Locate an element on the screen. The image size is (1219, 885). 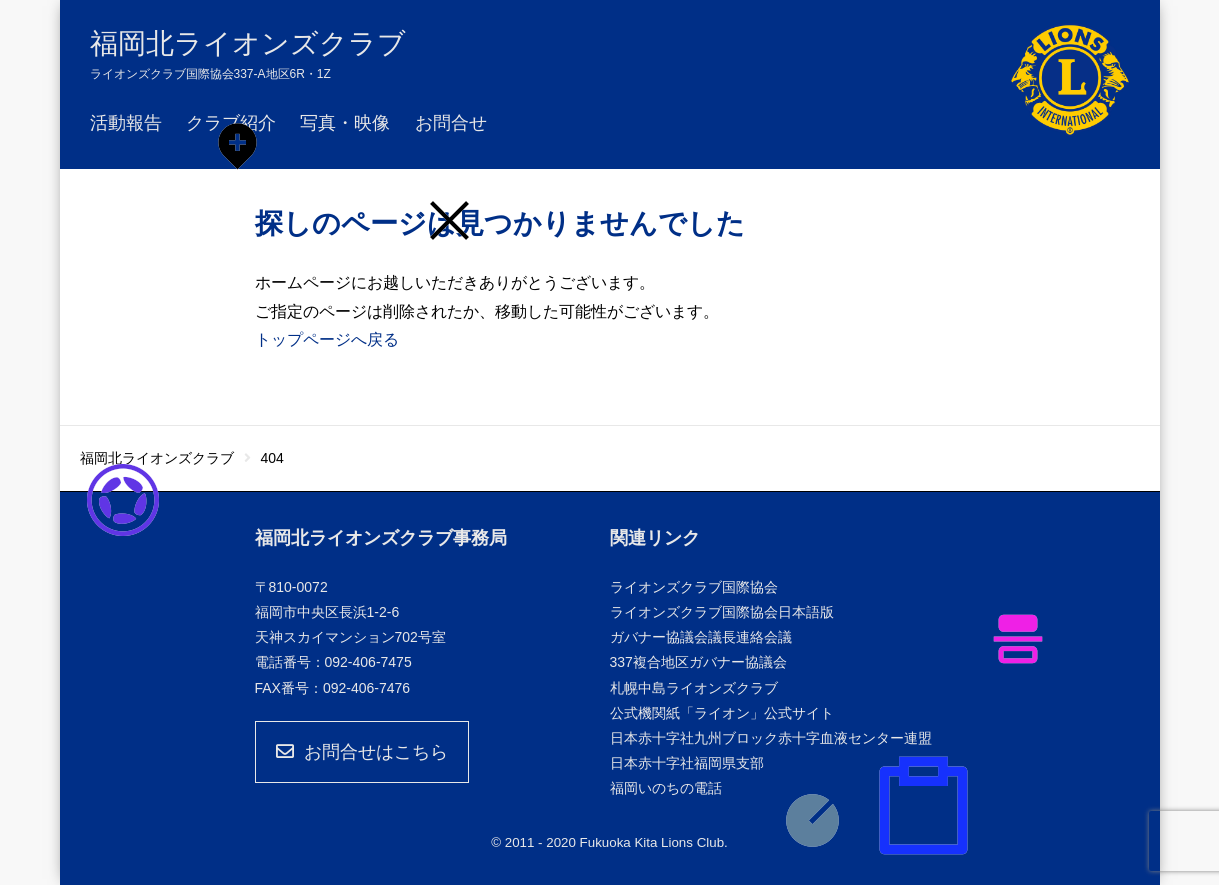
open navigation or directional tools is located at coordinates (812, 820).